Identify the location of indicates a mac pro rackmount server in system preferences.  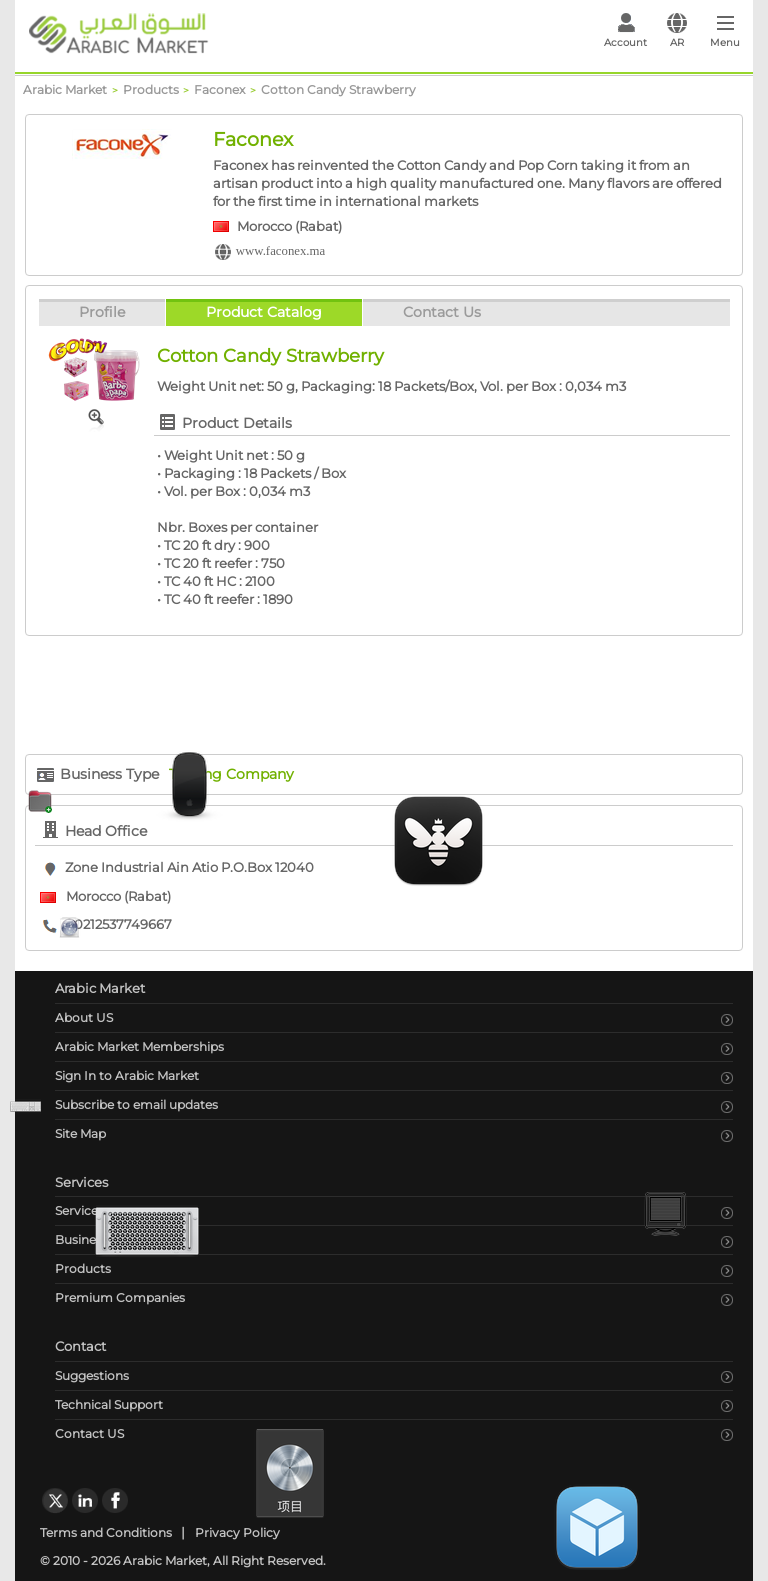
(147, 1231).